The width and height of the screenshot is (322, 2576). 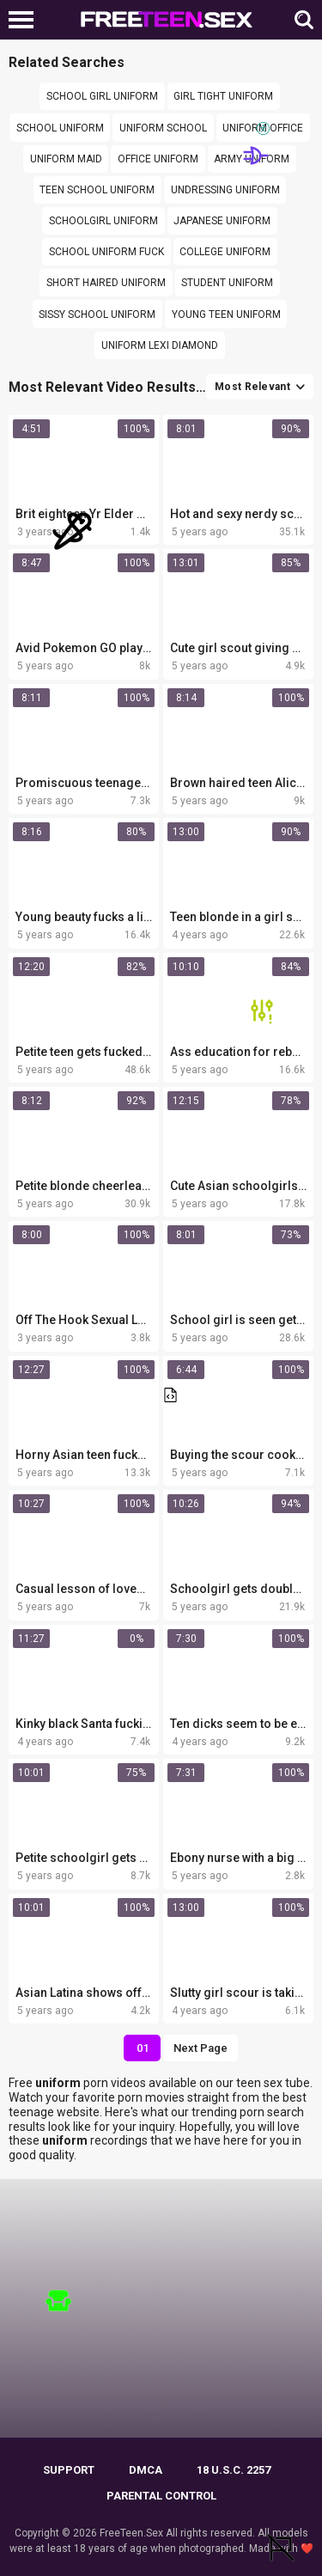 What do you see at coordinates (281, 2548) in the screenshot?
I see `disable or turn off flag notifications` at bounding box center [281, 2548].